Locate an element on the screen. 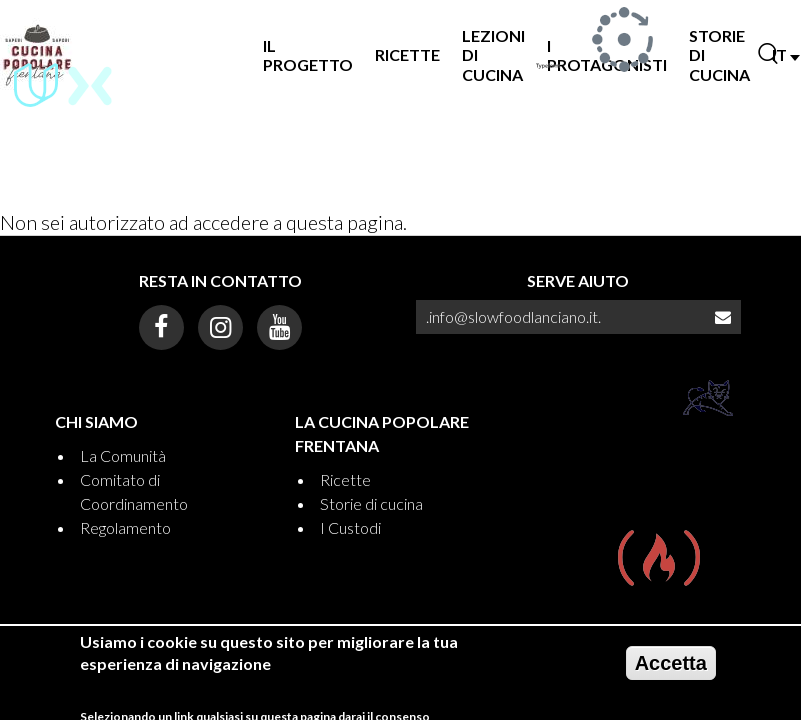 The height and width of the screenshot is (720, 801). open the fing network scanner app is located at coordinates (622, 39).